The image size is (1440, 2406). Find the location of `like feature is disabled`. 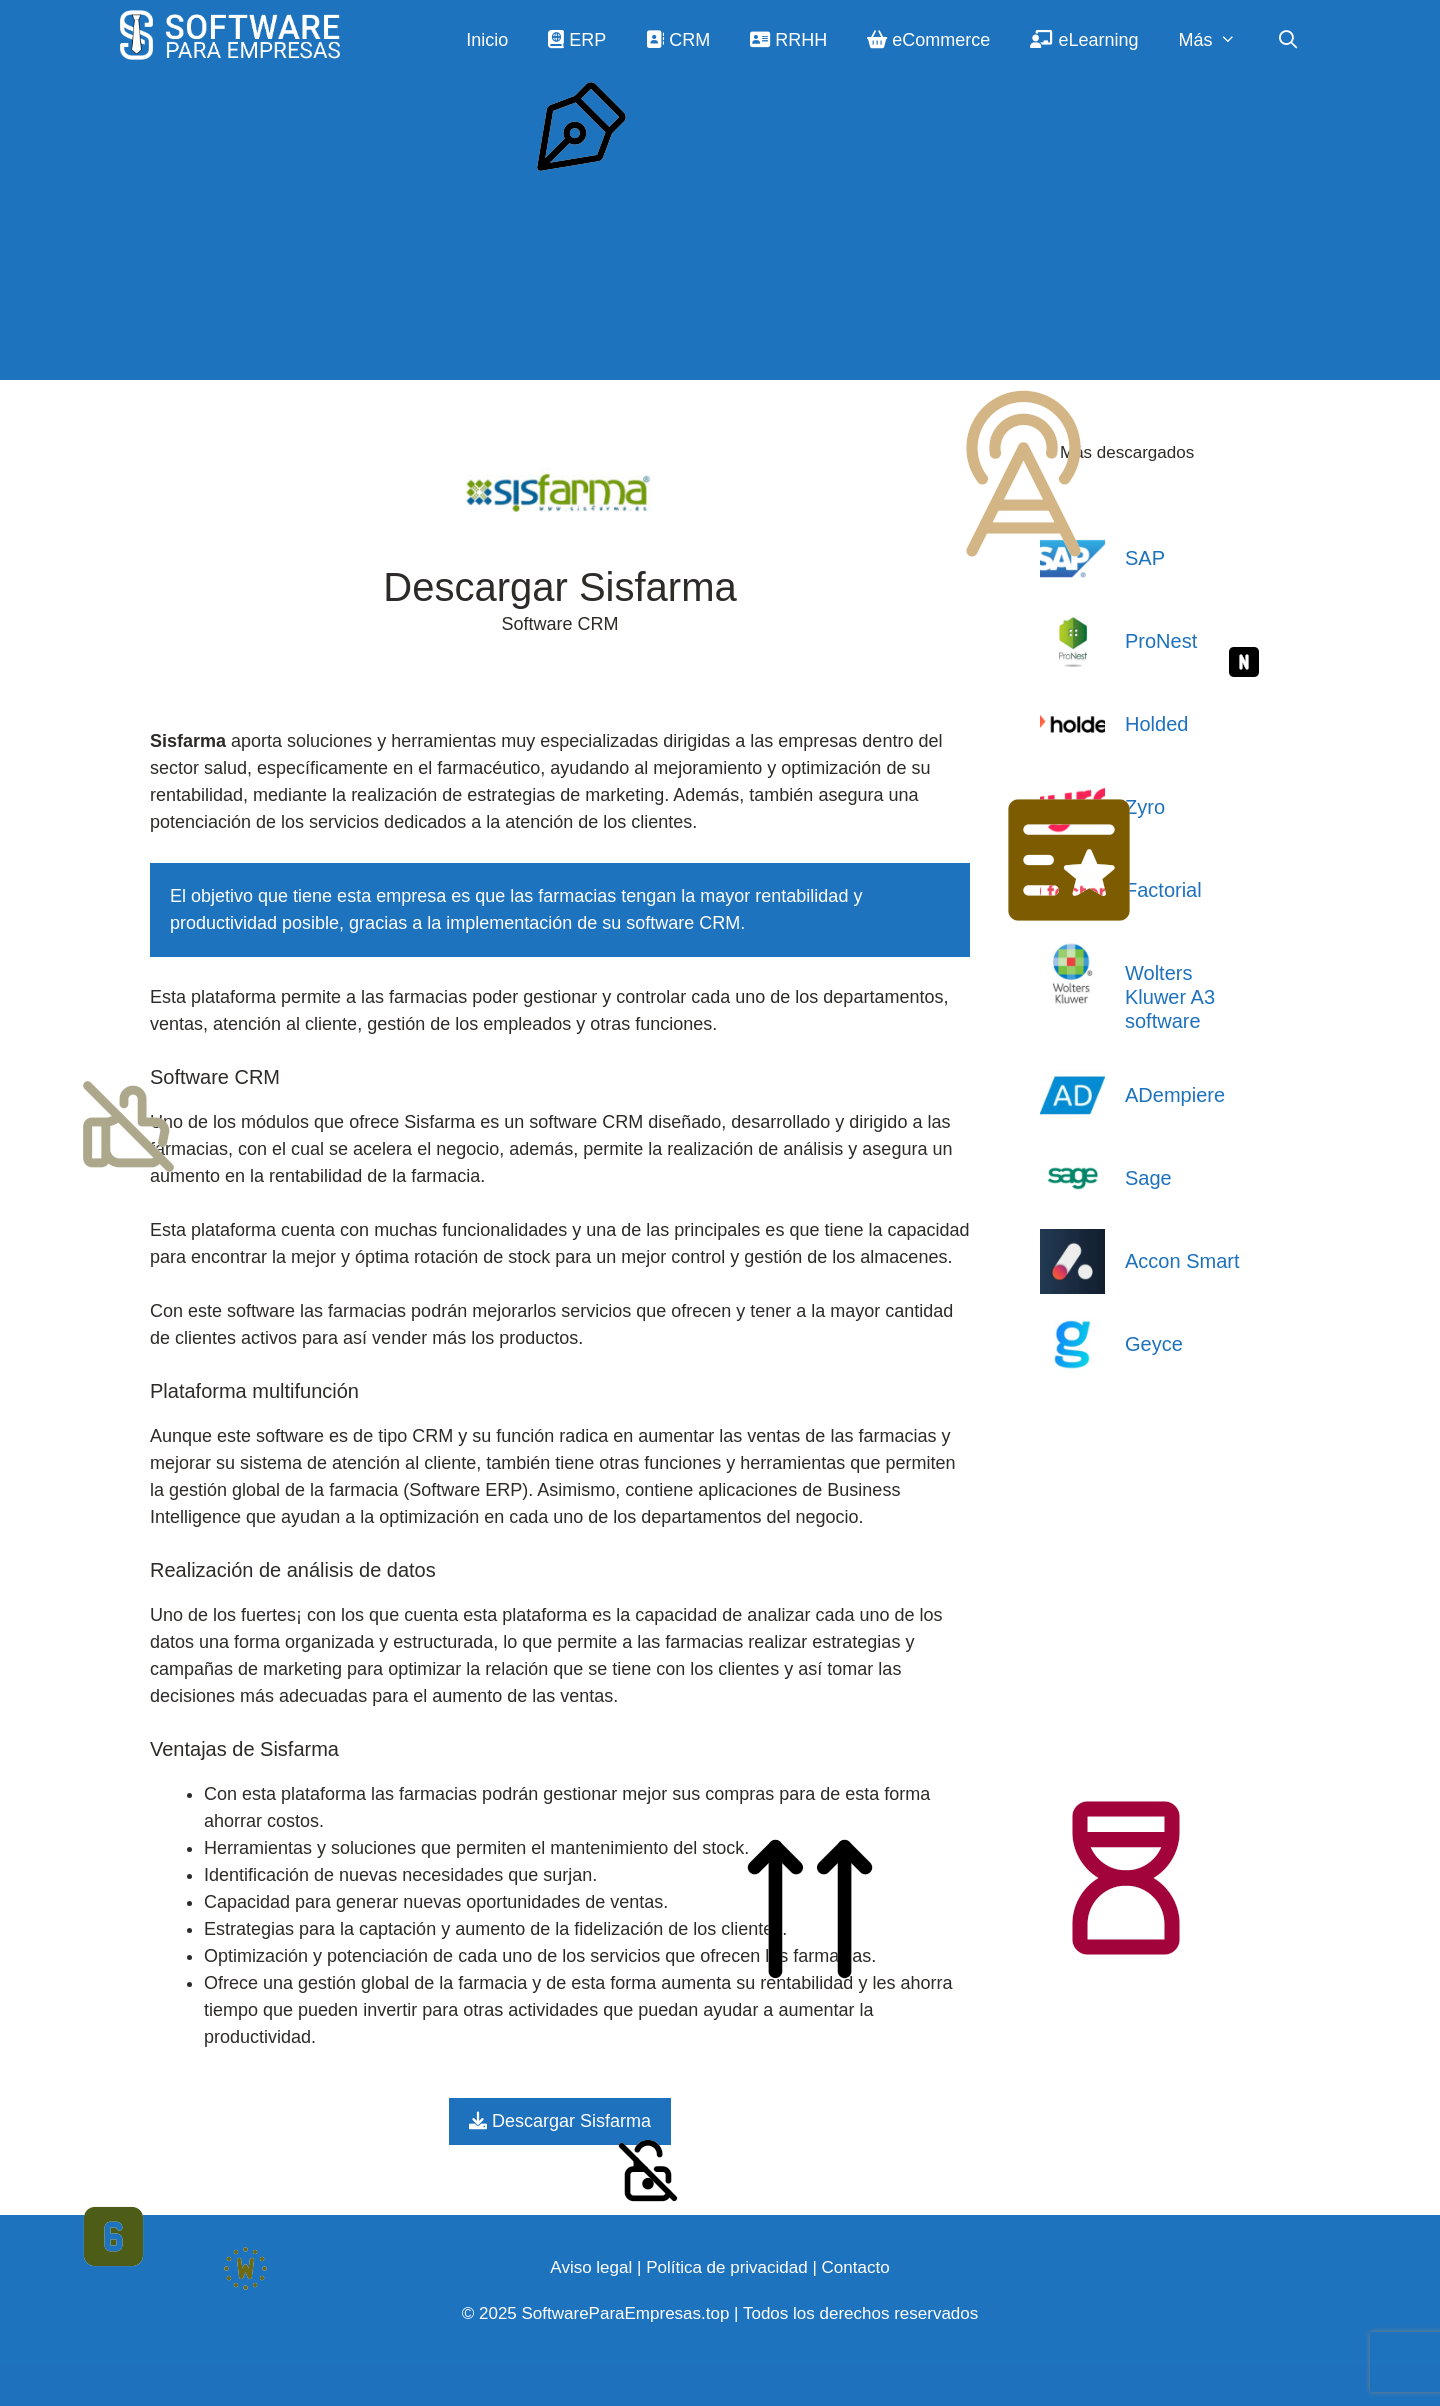

like feature is disabled is located at coordinates (128, 1126).